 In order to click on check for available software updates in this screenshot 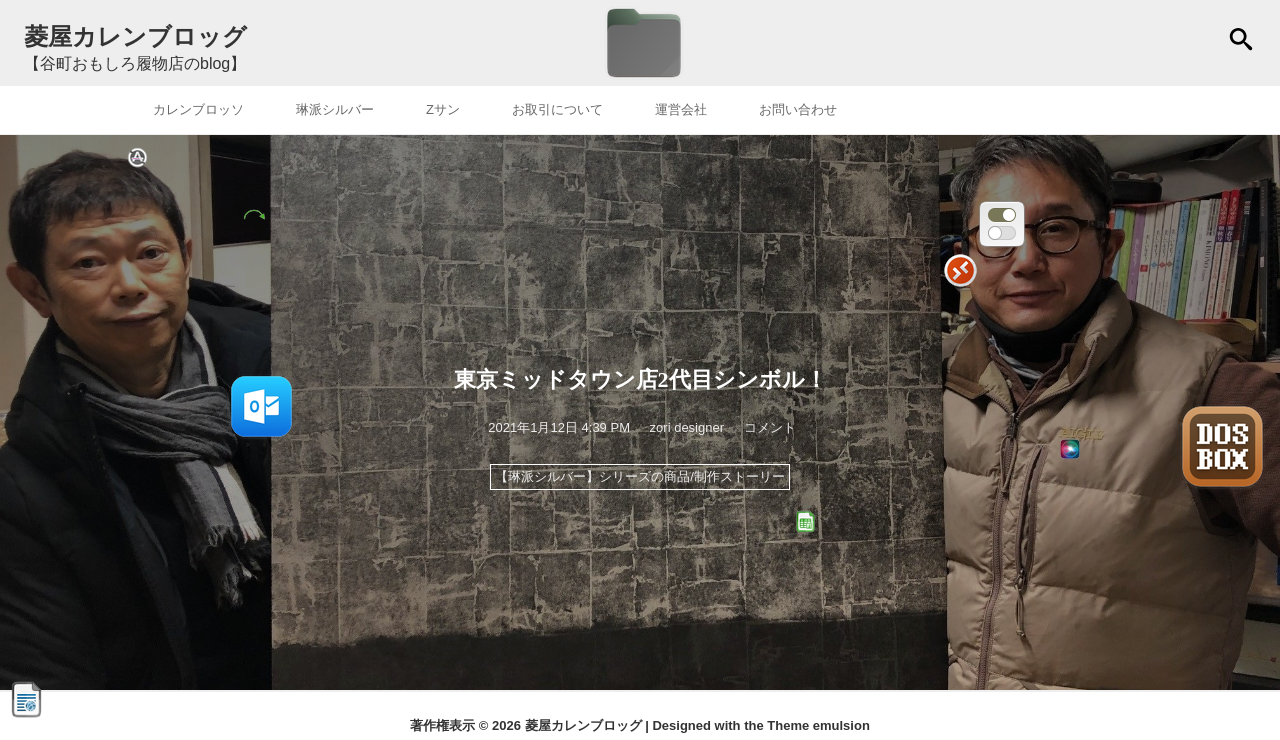, I will do `click(137, 157)`.